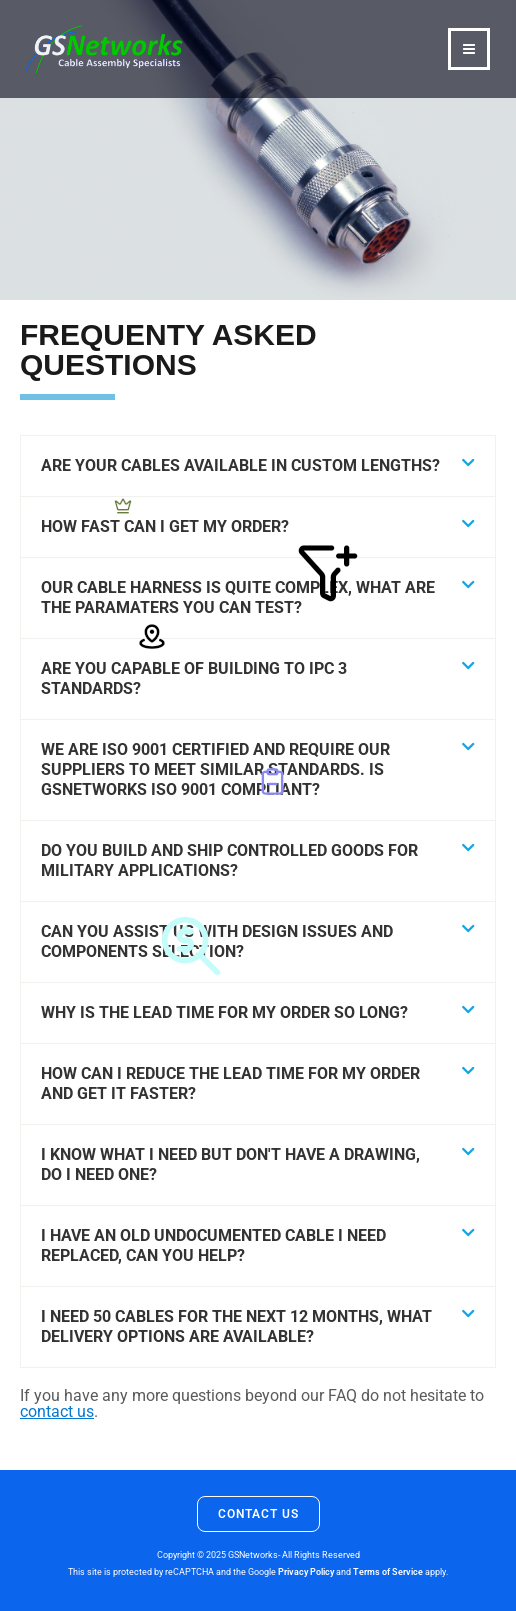 The height and width of the screenshot is (1611, 516). Describe the element at coordinates (123, 506) in the screenshot. I see `indicates premium or pro membership status` at that location.